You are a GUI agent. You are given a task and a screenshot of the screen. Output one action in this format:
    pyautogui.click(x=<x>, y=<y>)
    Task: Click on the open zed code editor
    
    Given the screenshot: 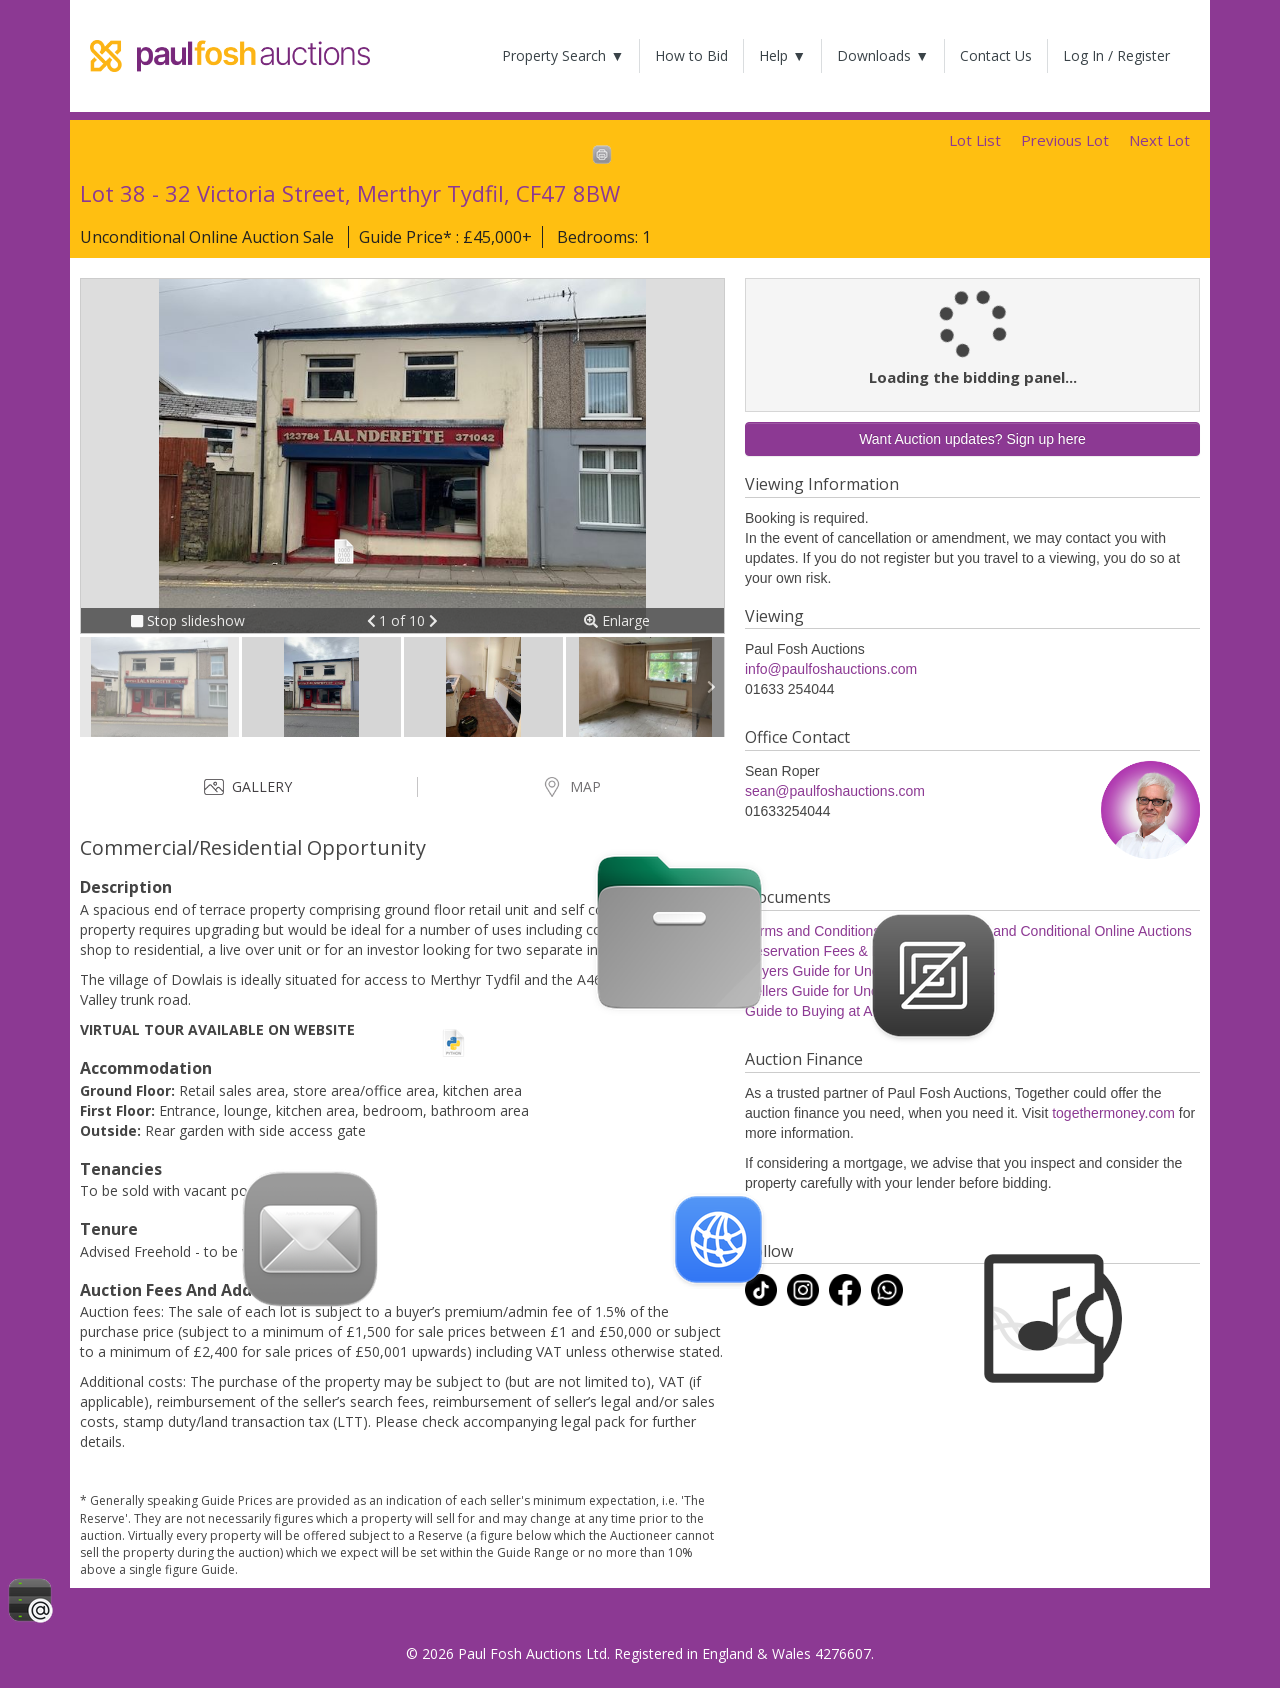 What is the action you would take?
    pyautogui.click(x=933, y=975)
    